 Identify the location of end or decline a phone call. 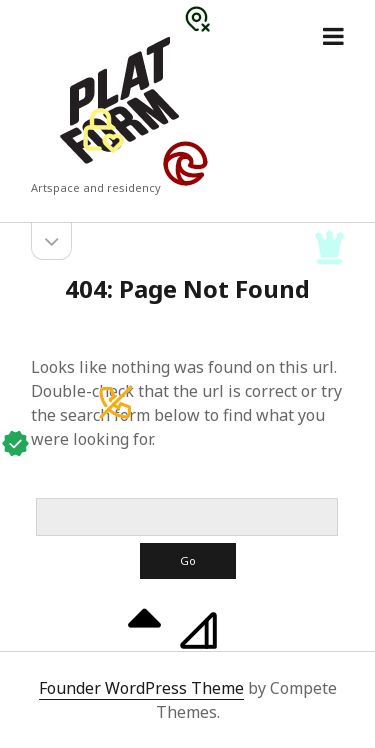
(116, 402).